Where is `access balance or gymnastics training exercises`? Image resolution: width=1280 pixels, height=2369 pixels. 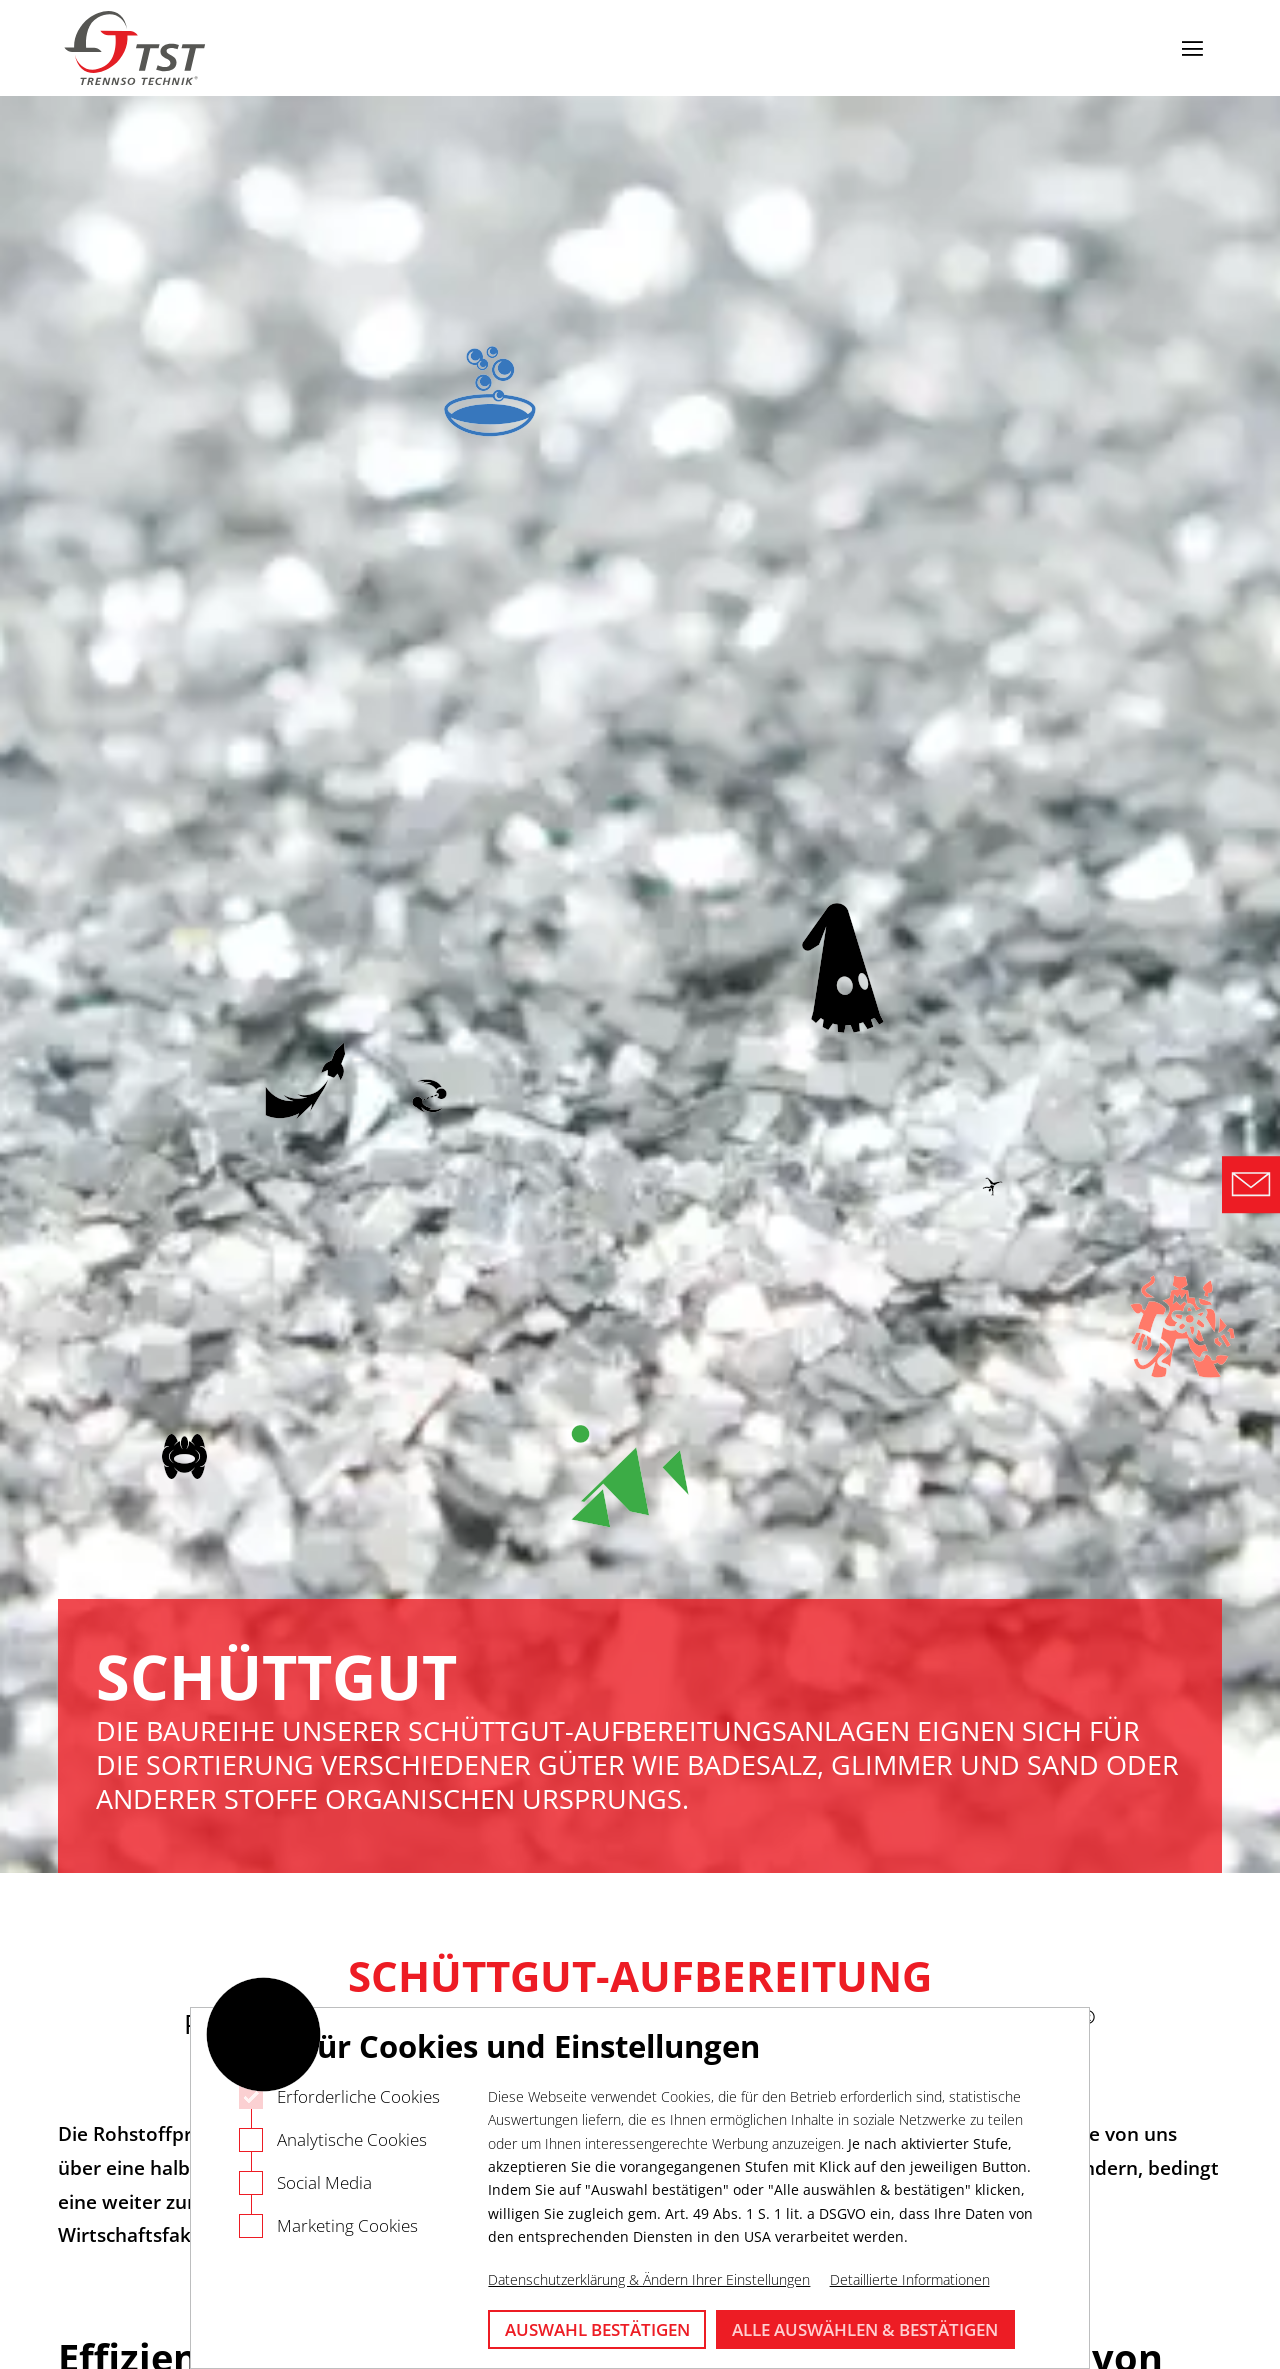
access balance or gymnastics training exercises is located at coordinates (992, 1186).